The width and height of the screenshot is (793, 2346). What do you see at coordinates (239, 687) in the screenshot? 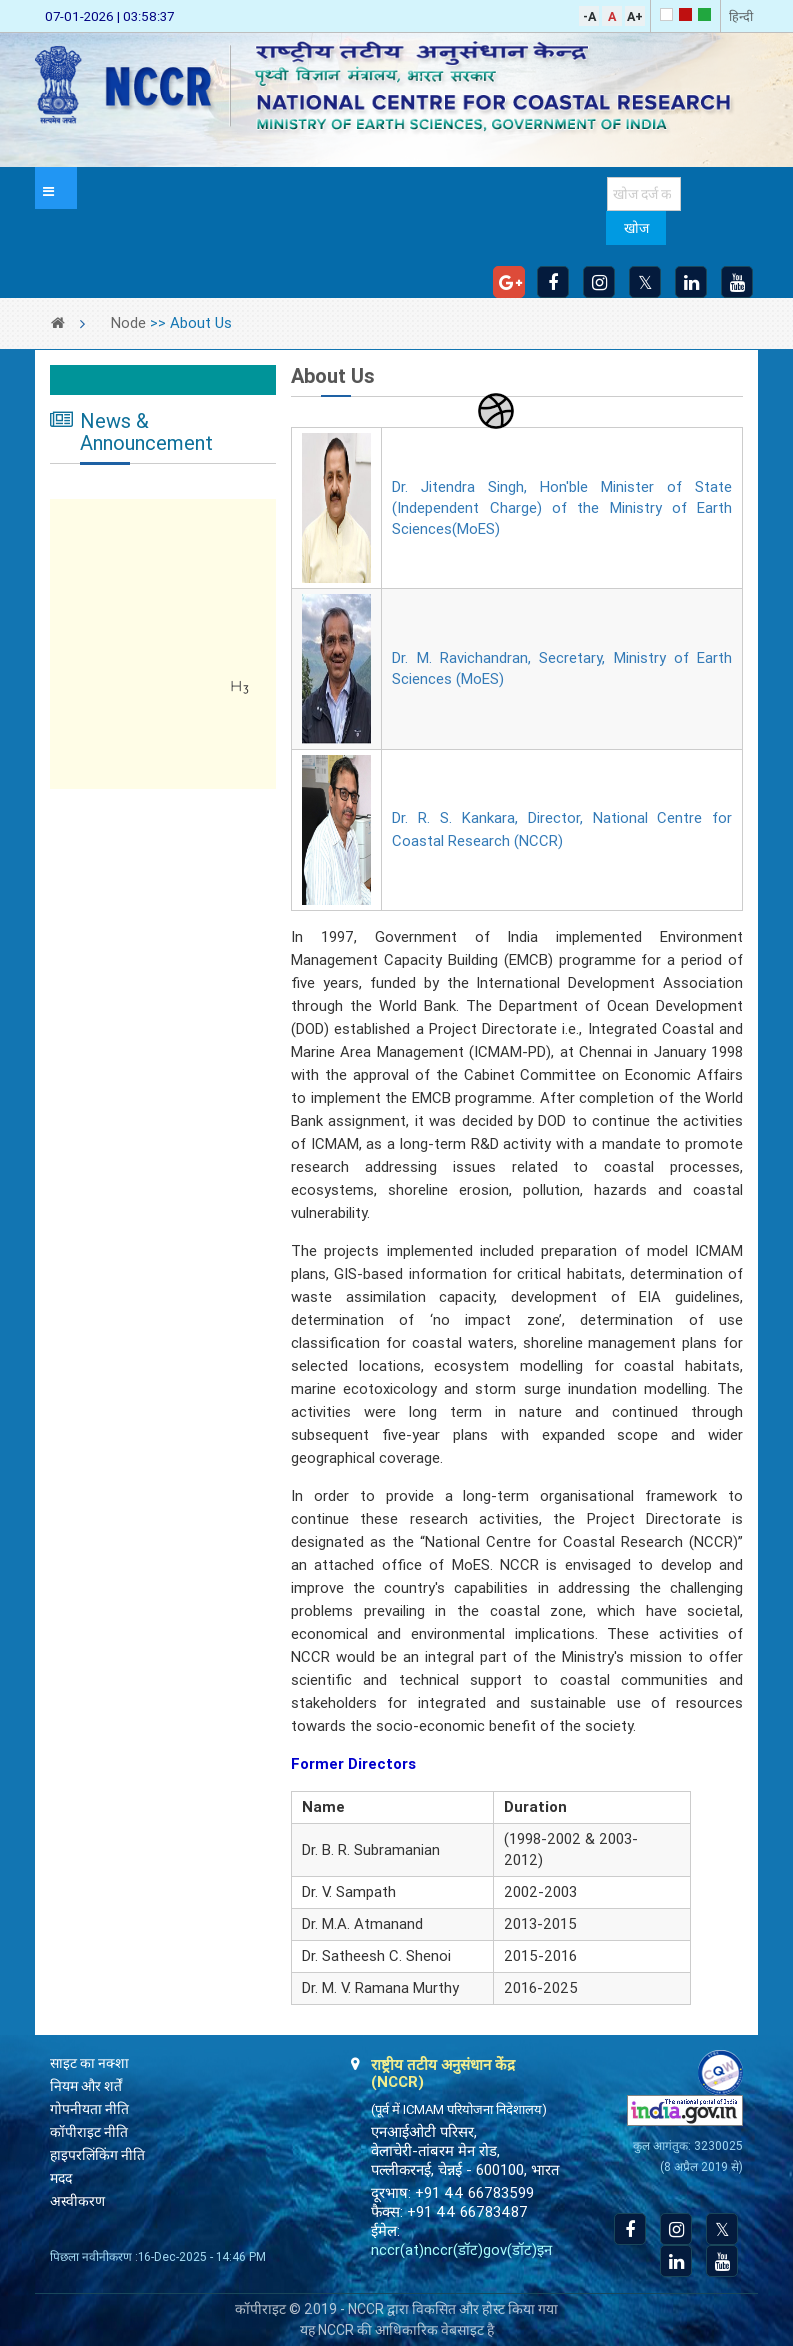
I see `format text as heading level 3` at bounding box center [239, 687].